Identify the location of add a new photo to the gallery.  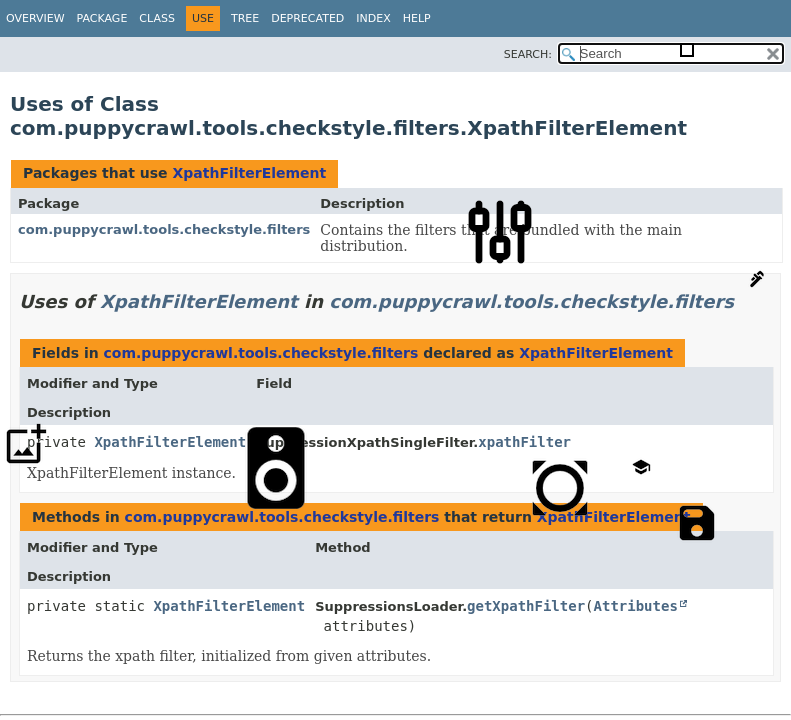
(25, 444).